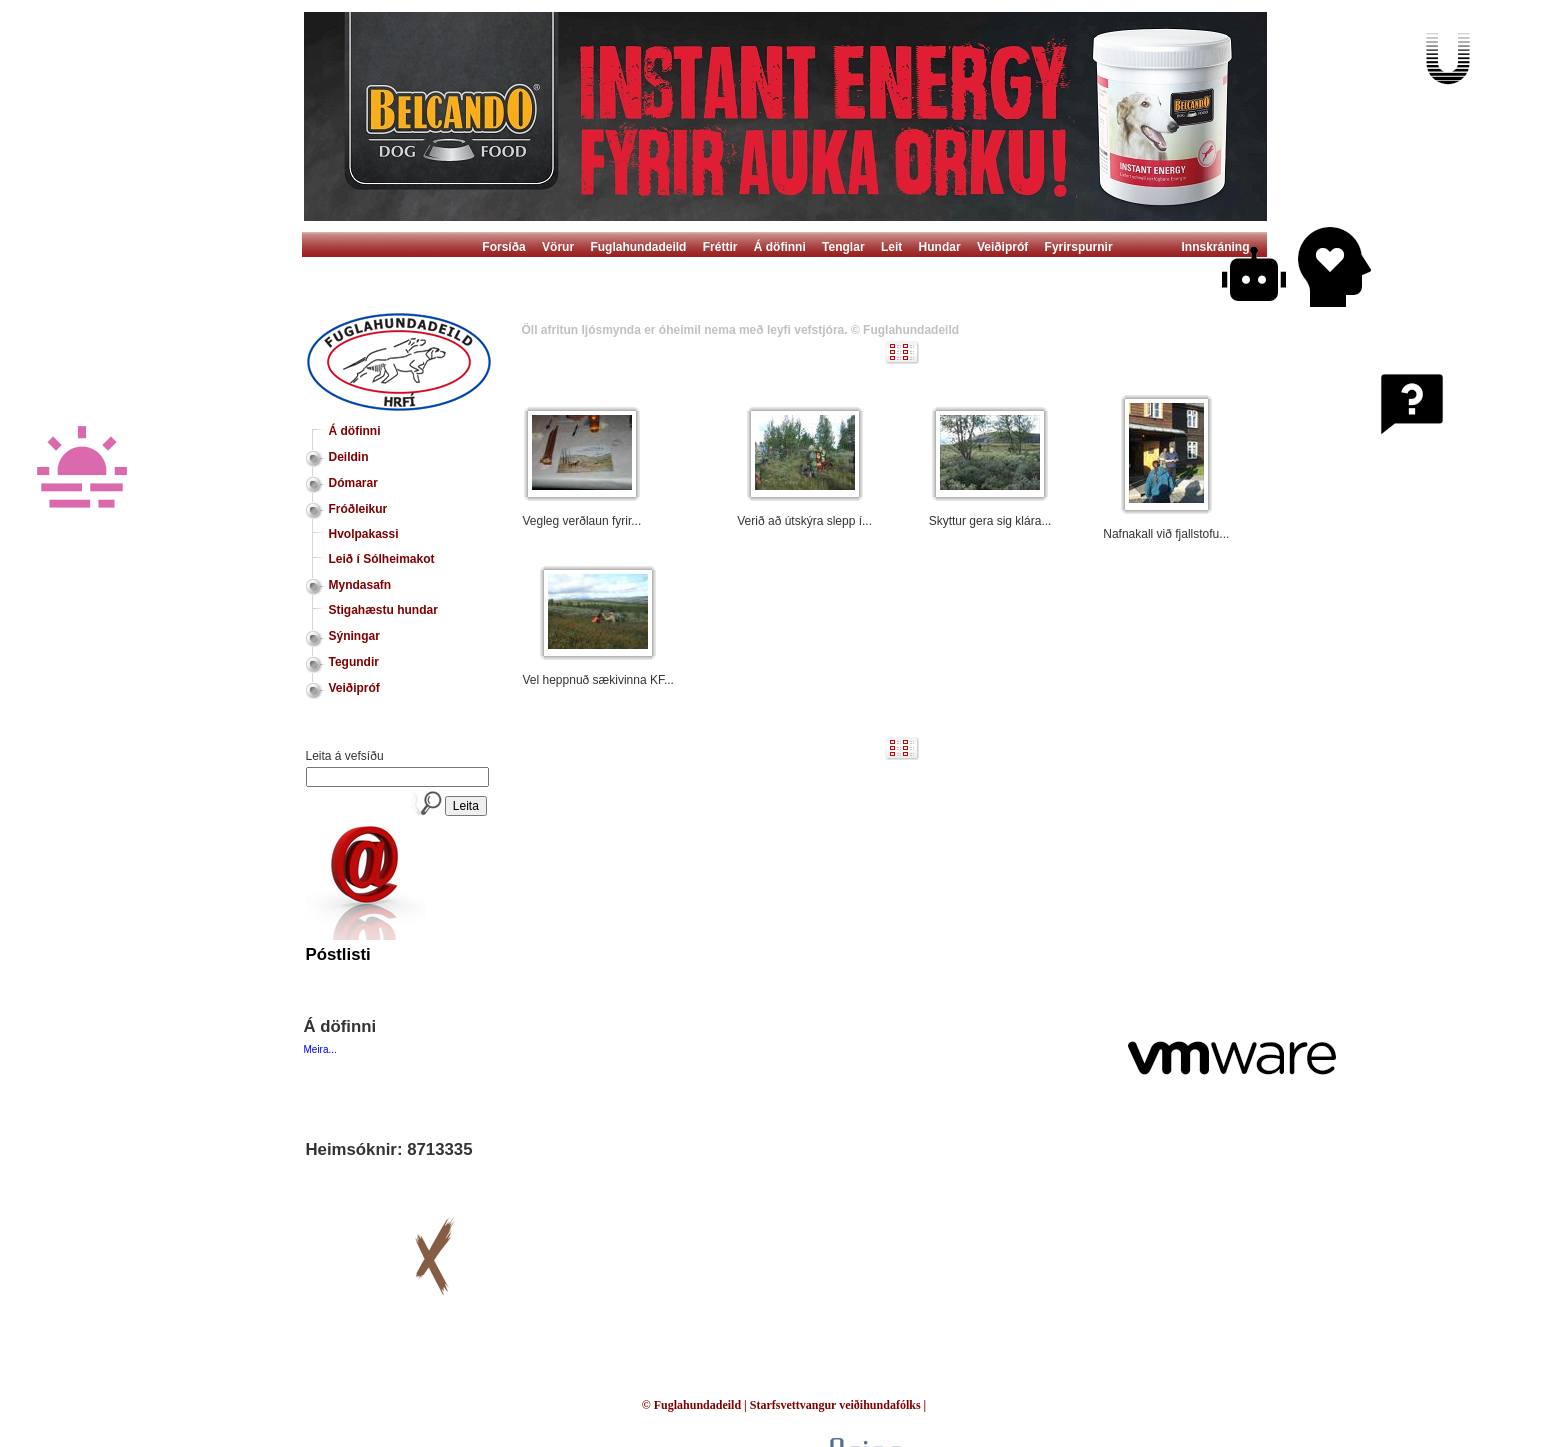 This screenshot has width=1568, height=1447. I want to click on access FAQ or help section, so click(1412, 402).